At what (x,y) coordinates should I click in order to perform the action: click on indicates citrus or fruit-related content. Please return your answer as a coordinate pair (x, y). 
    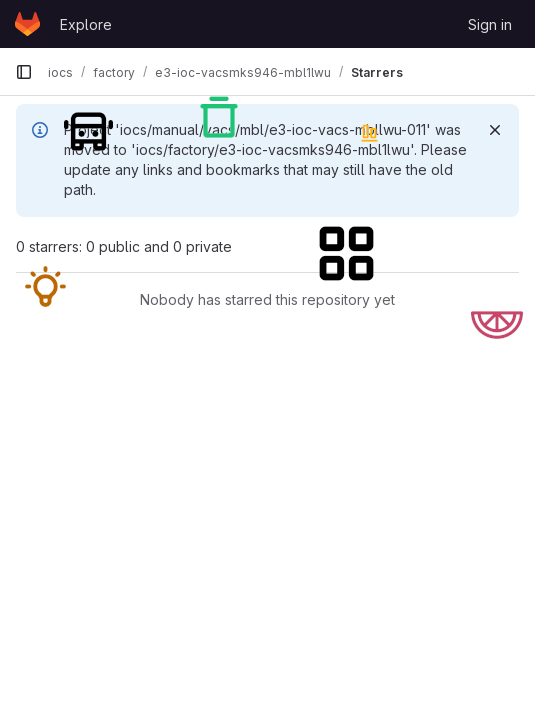
    Looking at the image, I should click on (497, 321).